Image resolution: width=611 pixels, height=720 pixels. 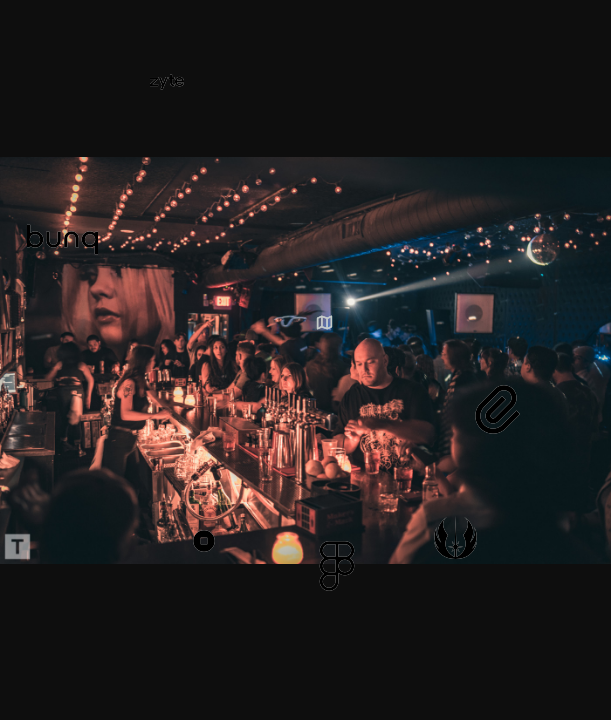 What do you see at coordinates (324, 322) in the screenshot?
I see `view map or navigation` at bounding box center [324, 322].